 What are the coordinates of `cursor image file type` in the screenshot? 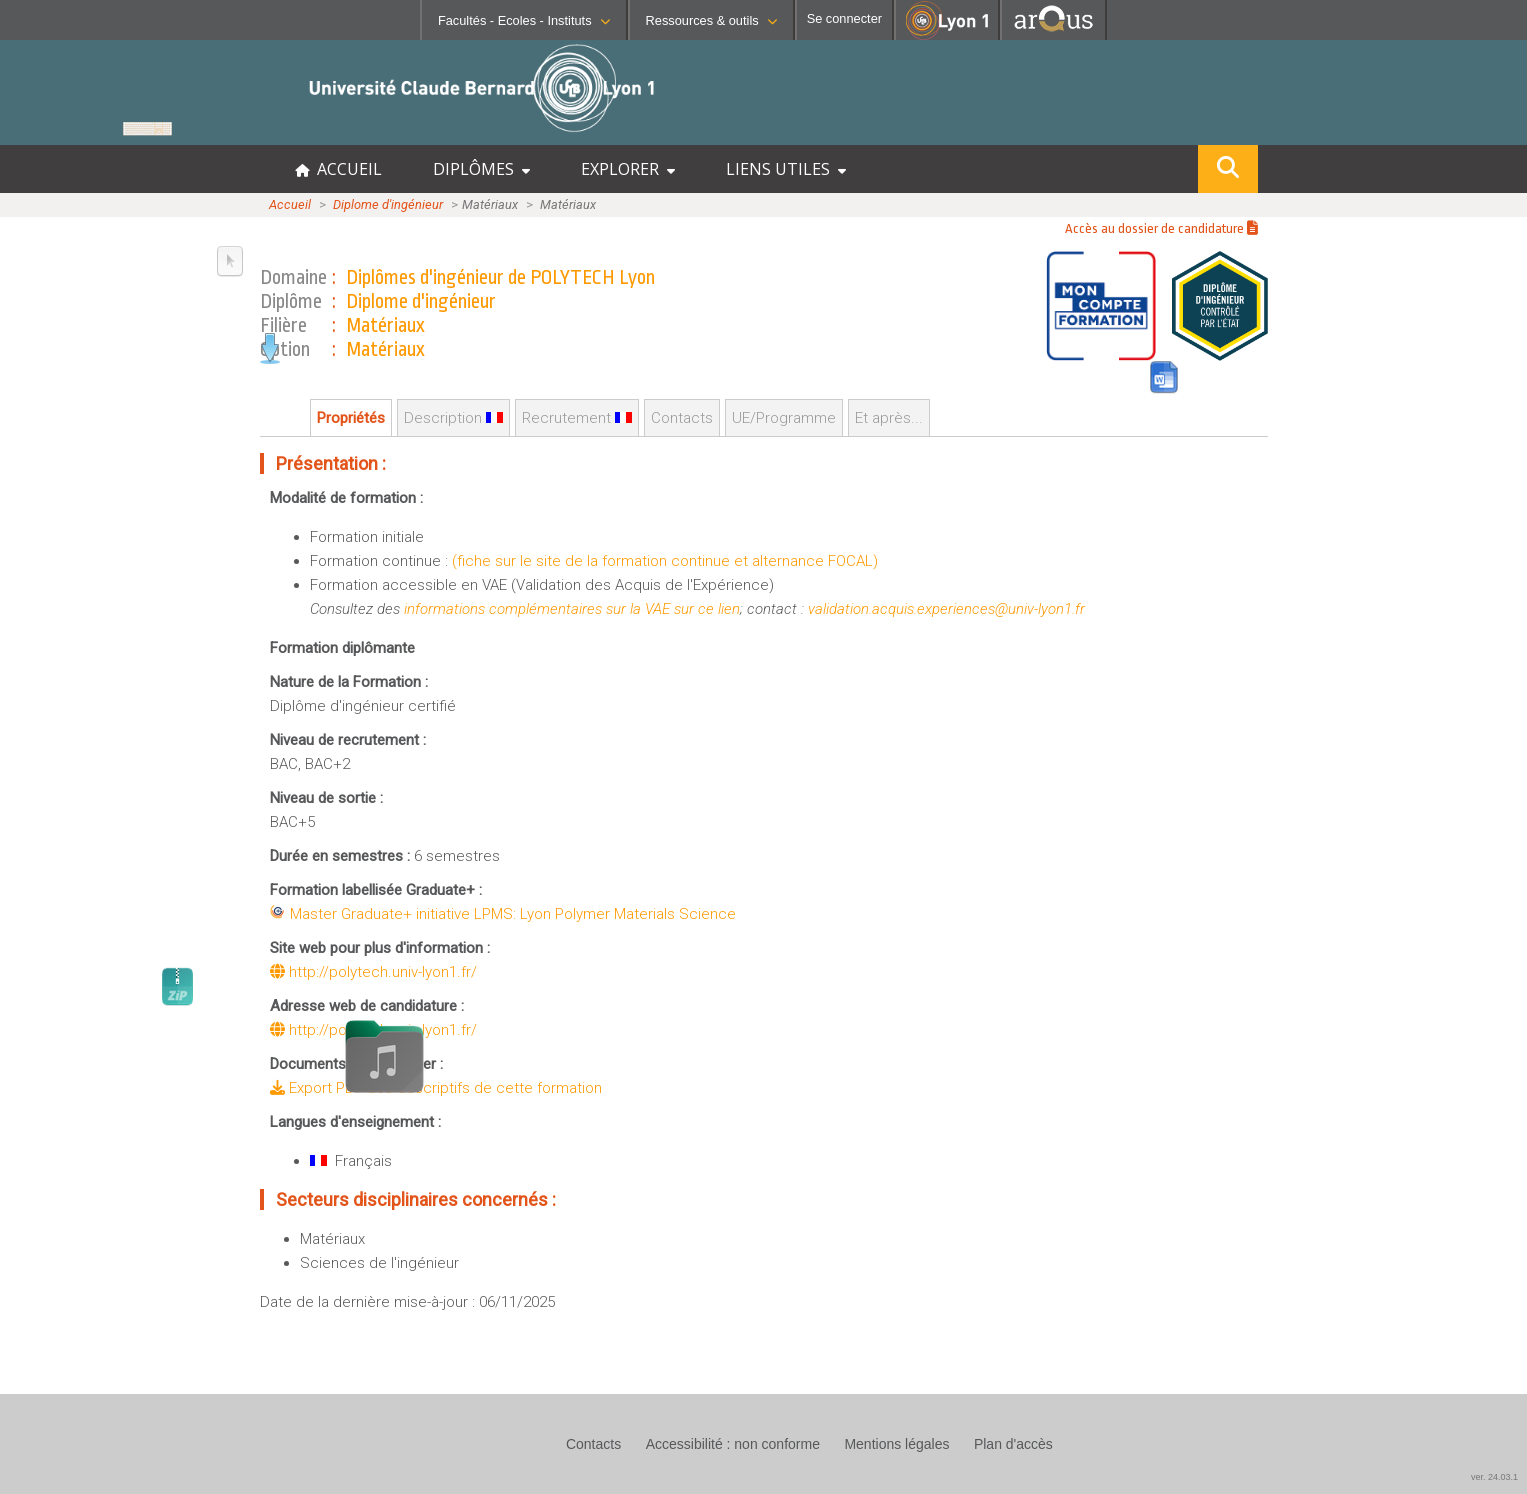 It's located at (230, 261).